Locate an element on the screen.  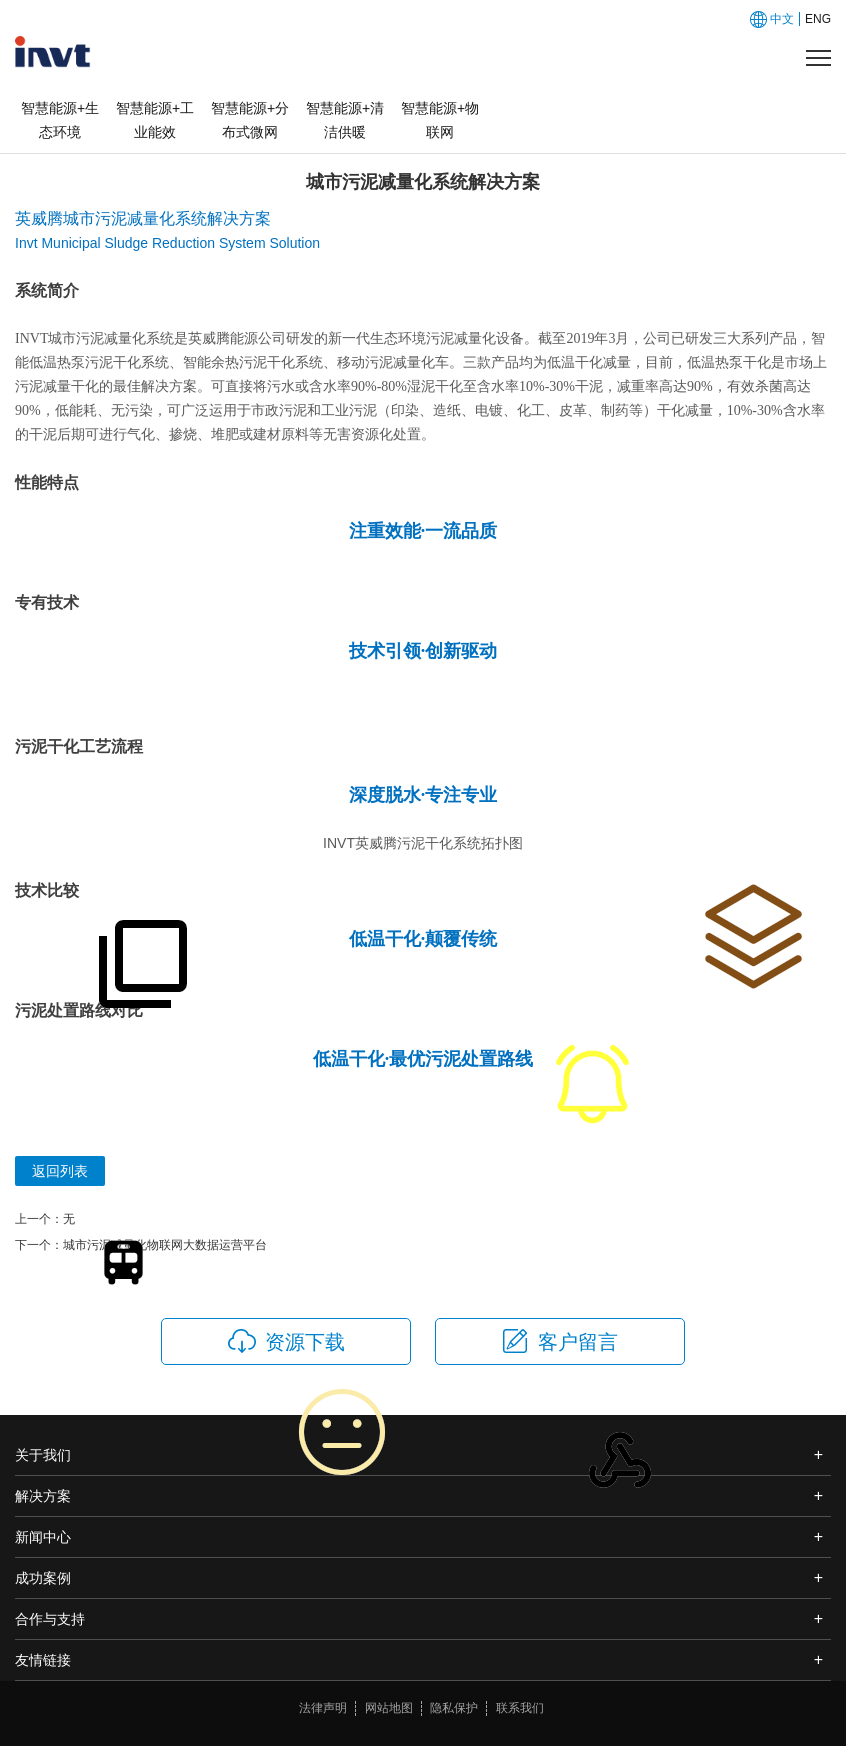
configure webhook integrations is located at coordinates (620, 1463).